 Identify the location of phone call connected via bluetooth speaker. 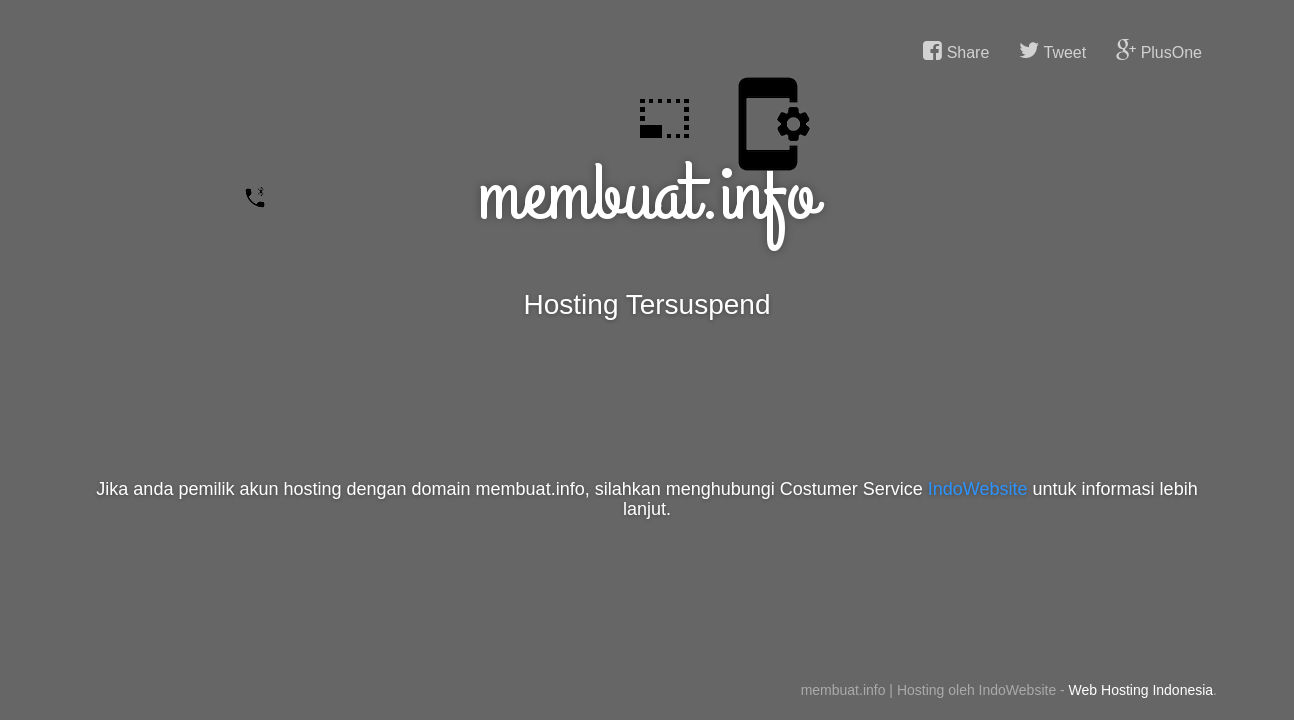
(255, 198).